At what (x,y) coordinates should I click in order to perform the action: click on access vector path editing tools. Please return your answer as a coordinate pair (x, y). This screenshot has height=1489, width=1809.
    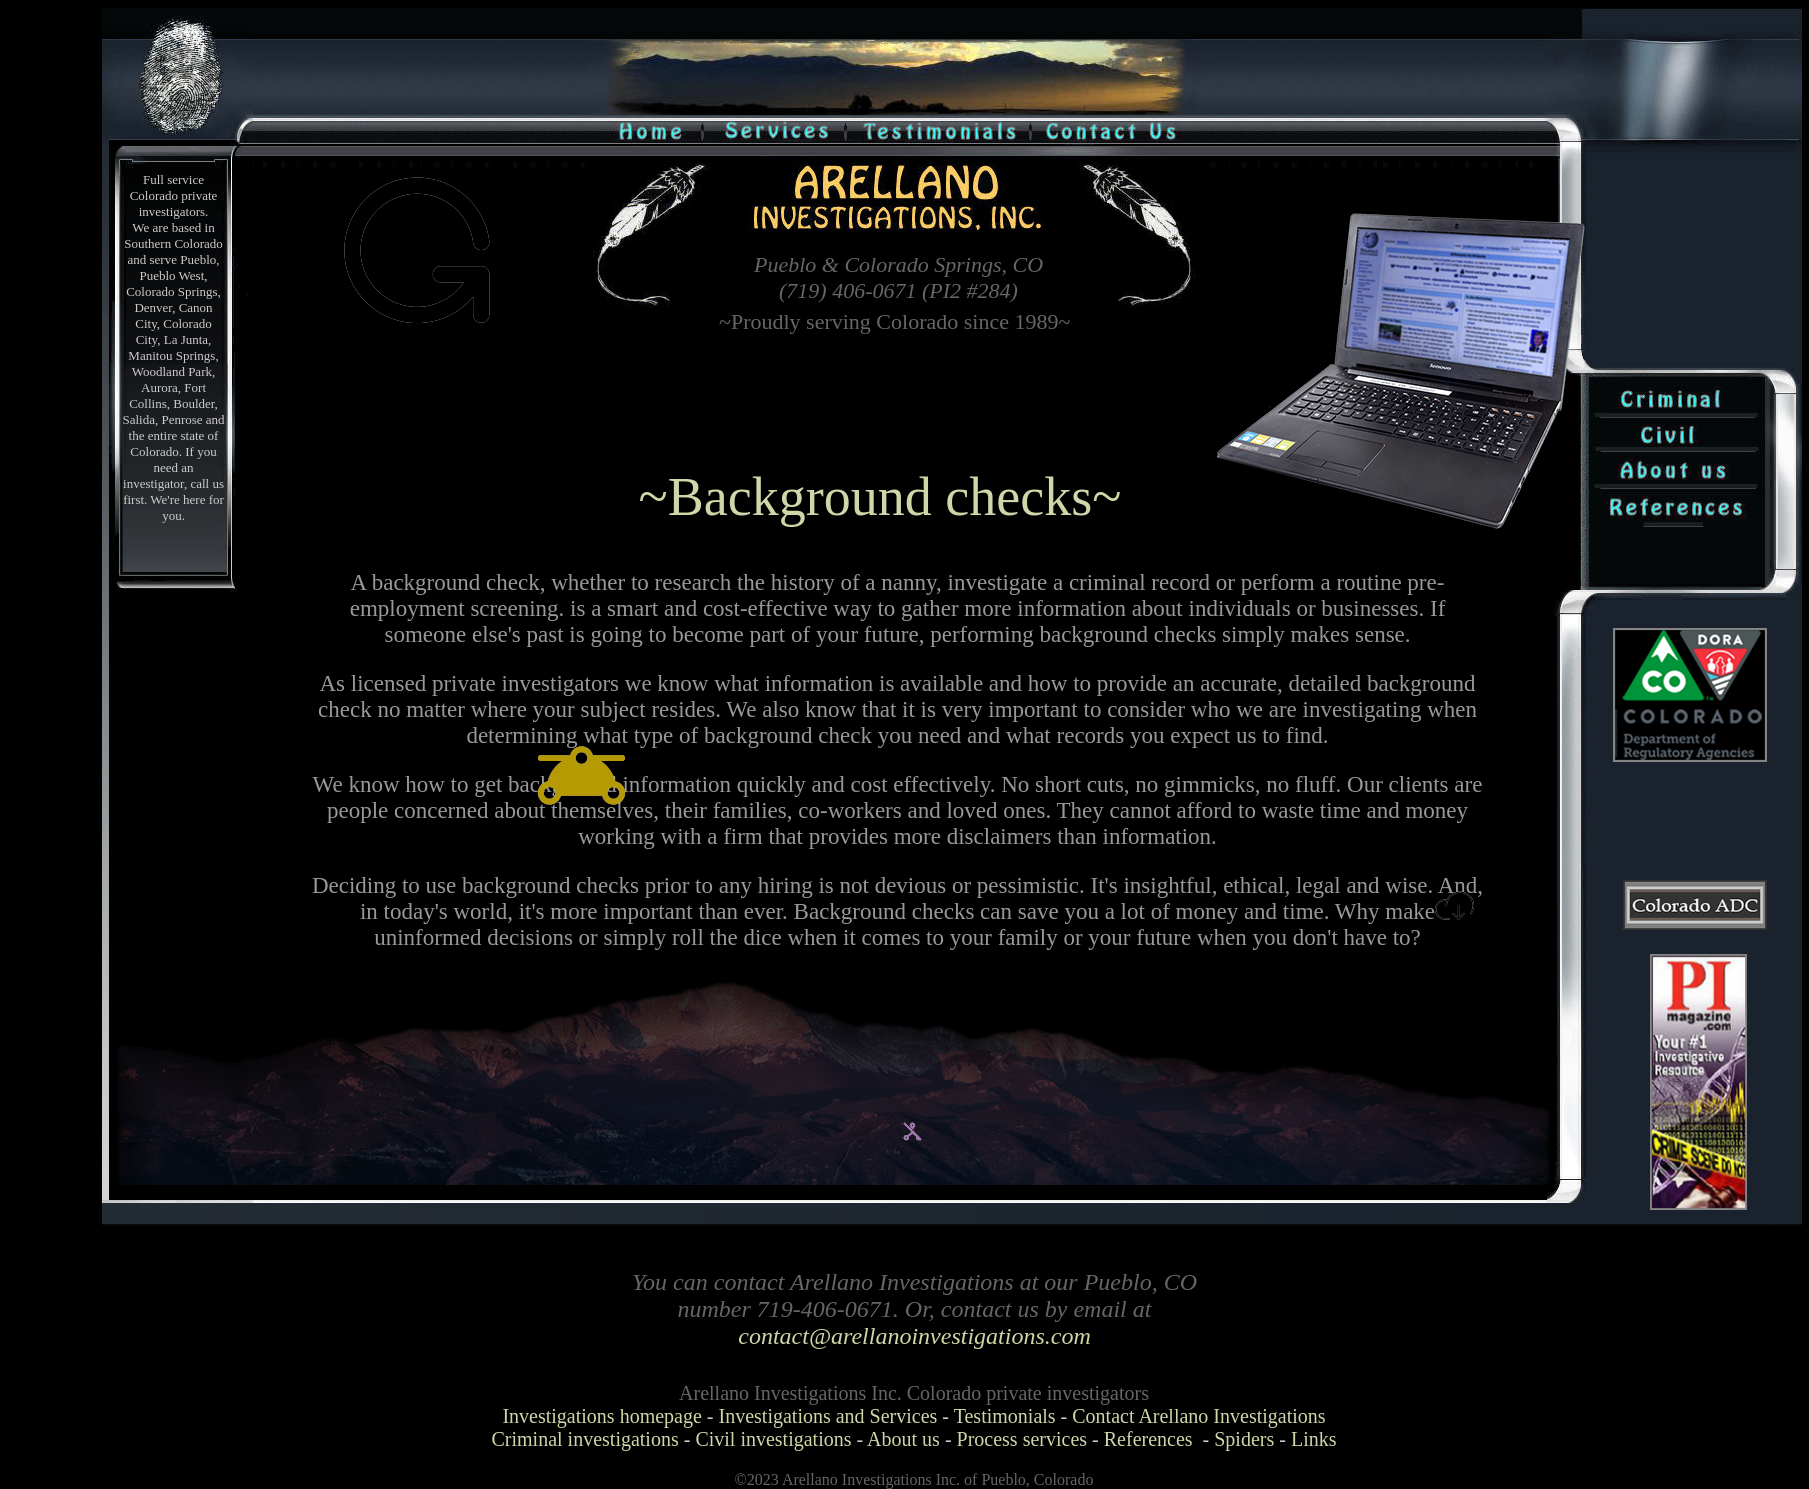
    Looking at the image, I should click on (581, 775).